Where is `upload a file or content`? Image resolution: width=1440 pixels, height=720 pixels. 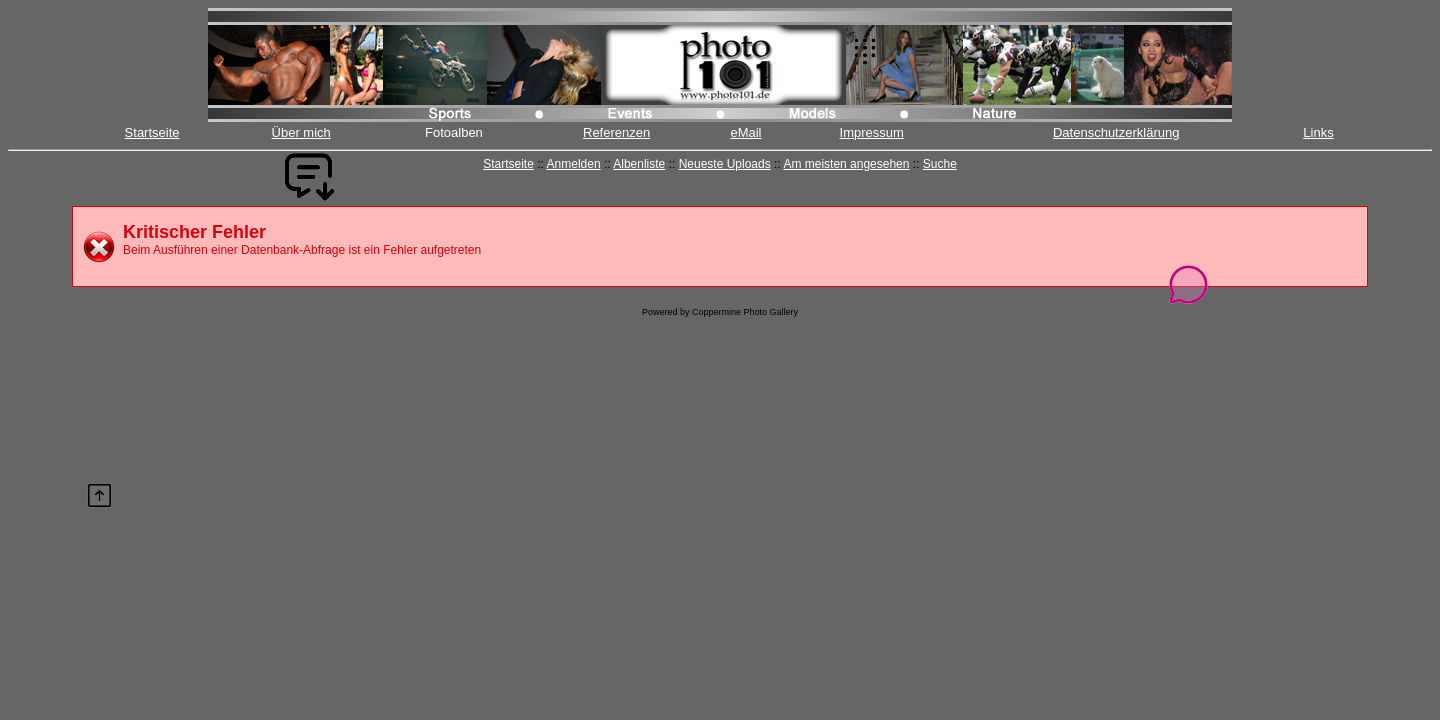 upload a file or content is located at coordinates (99, 495).